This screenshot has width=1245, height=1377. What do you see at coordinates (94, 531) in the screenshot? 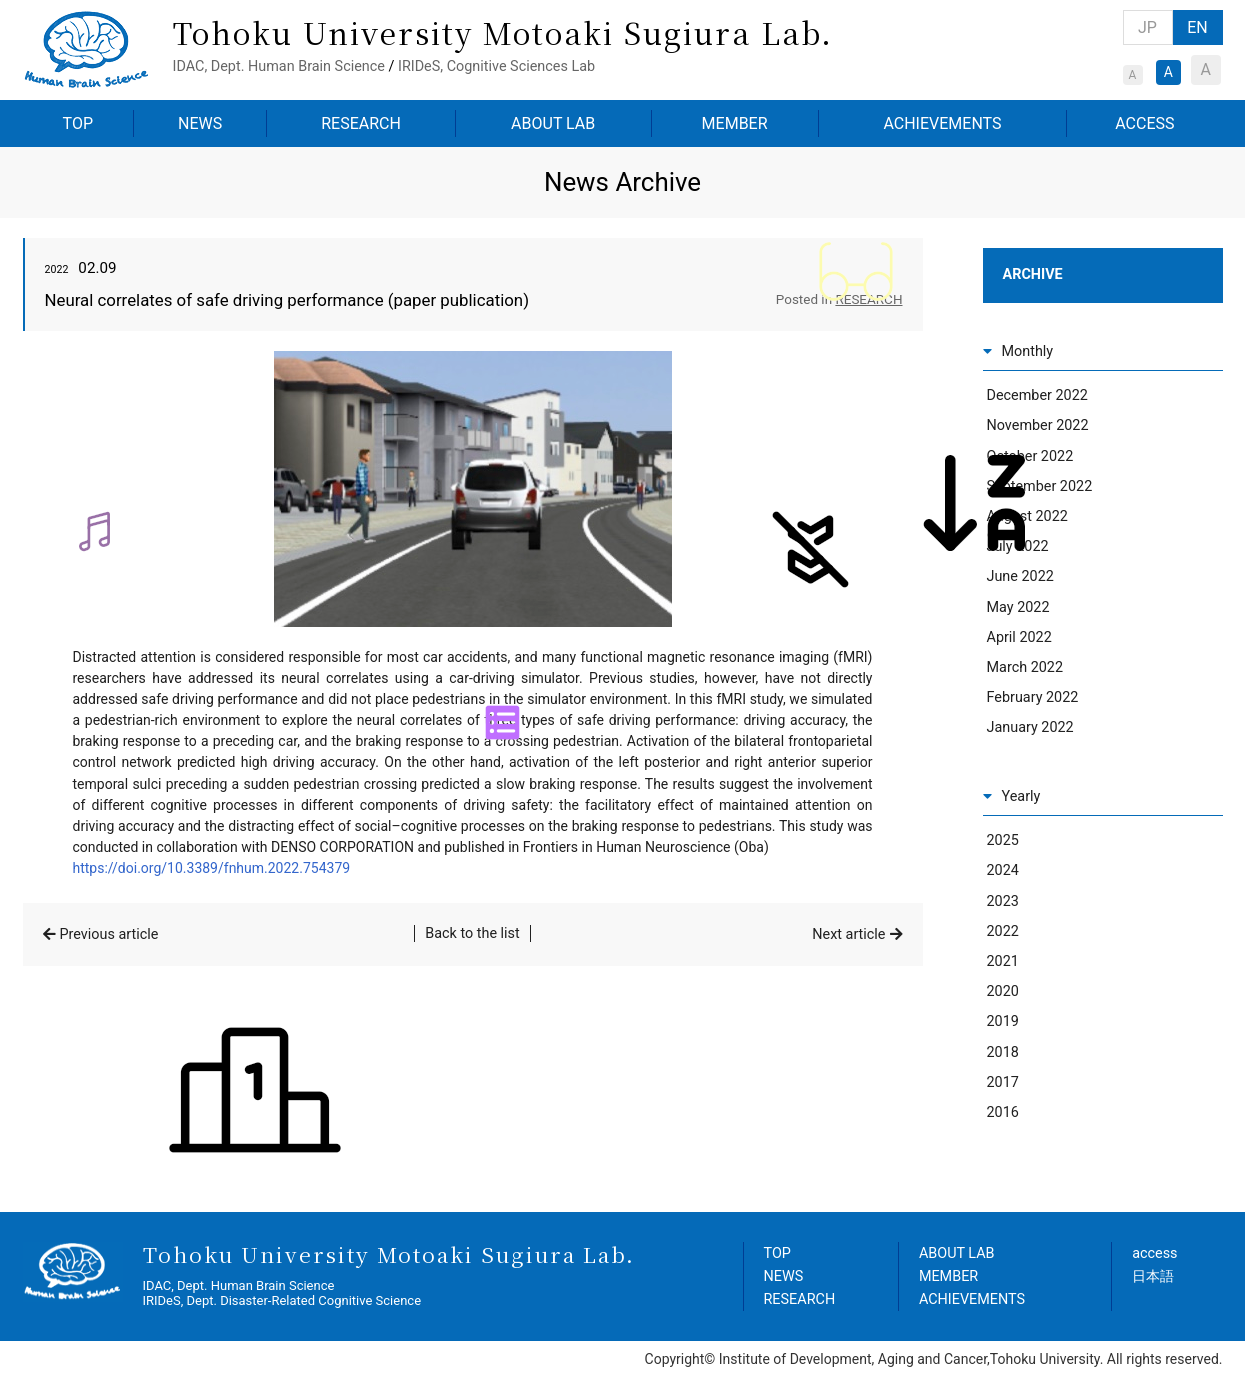
I see `open music library or player` at bounding box center [94, 531].